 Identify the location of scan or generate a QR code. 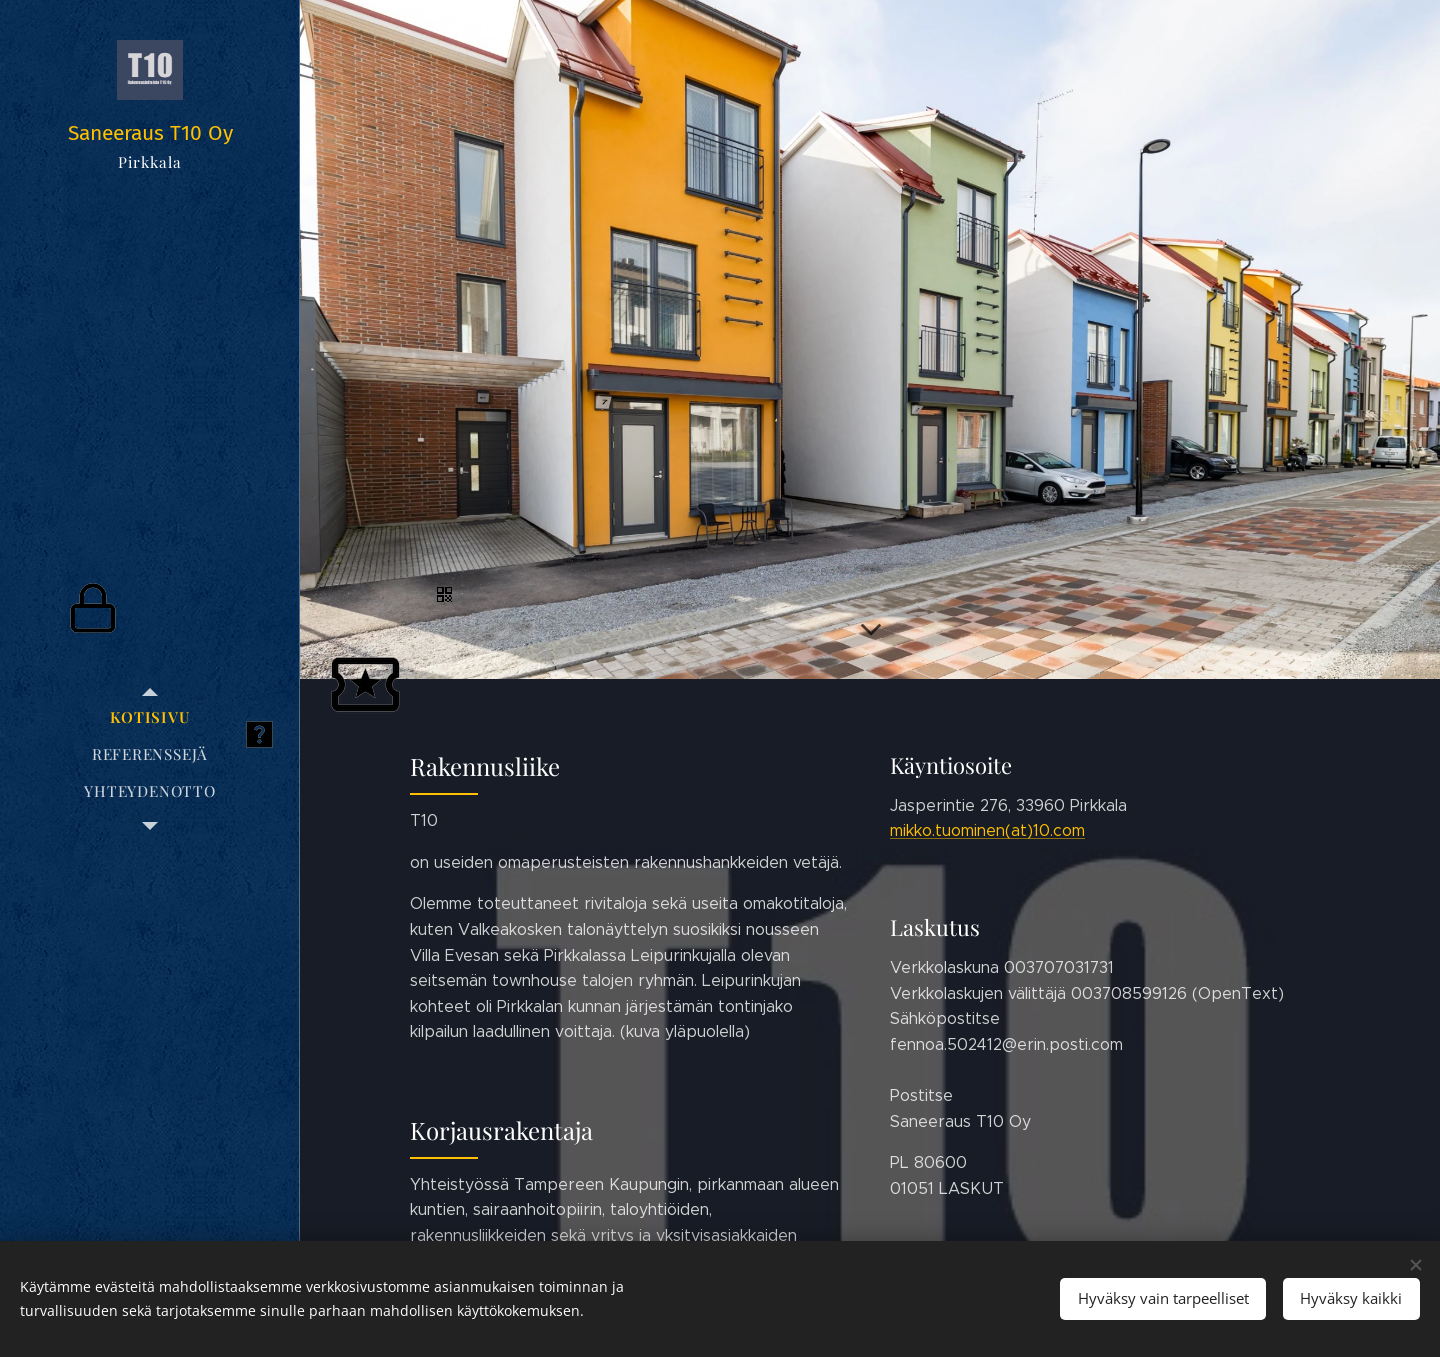
(444, 594).